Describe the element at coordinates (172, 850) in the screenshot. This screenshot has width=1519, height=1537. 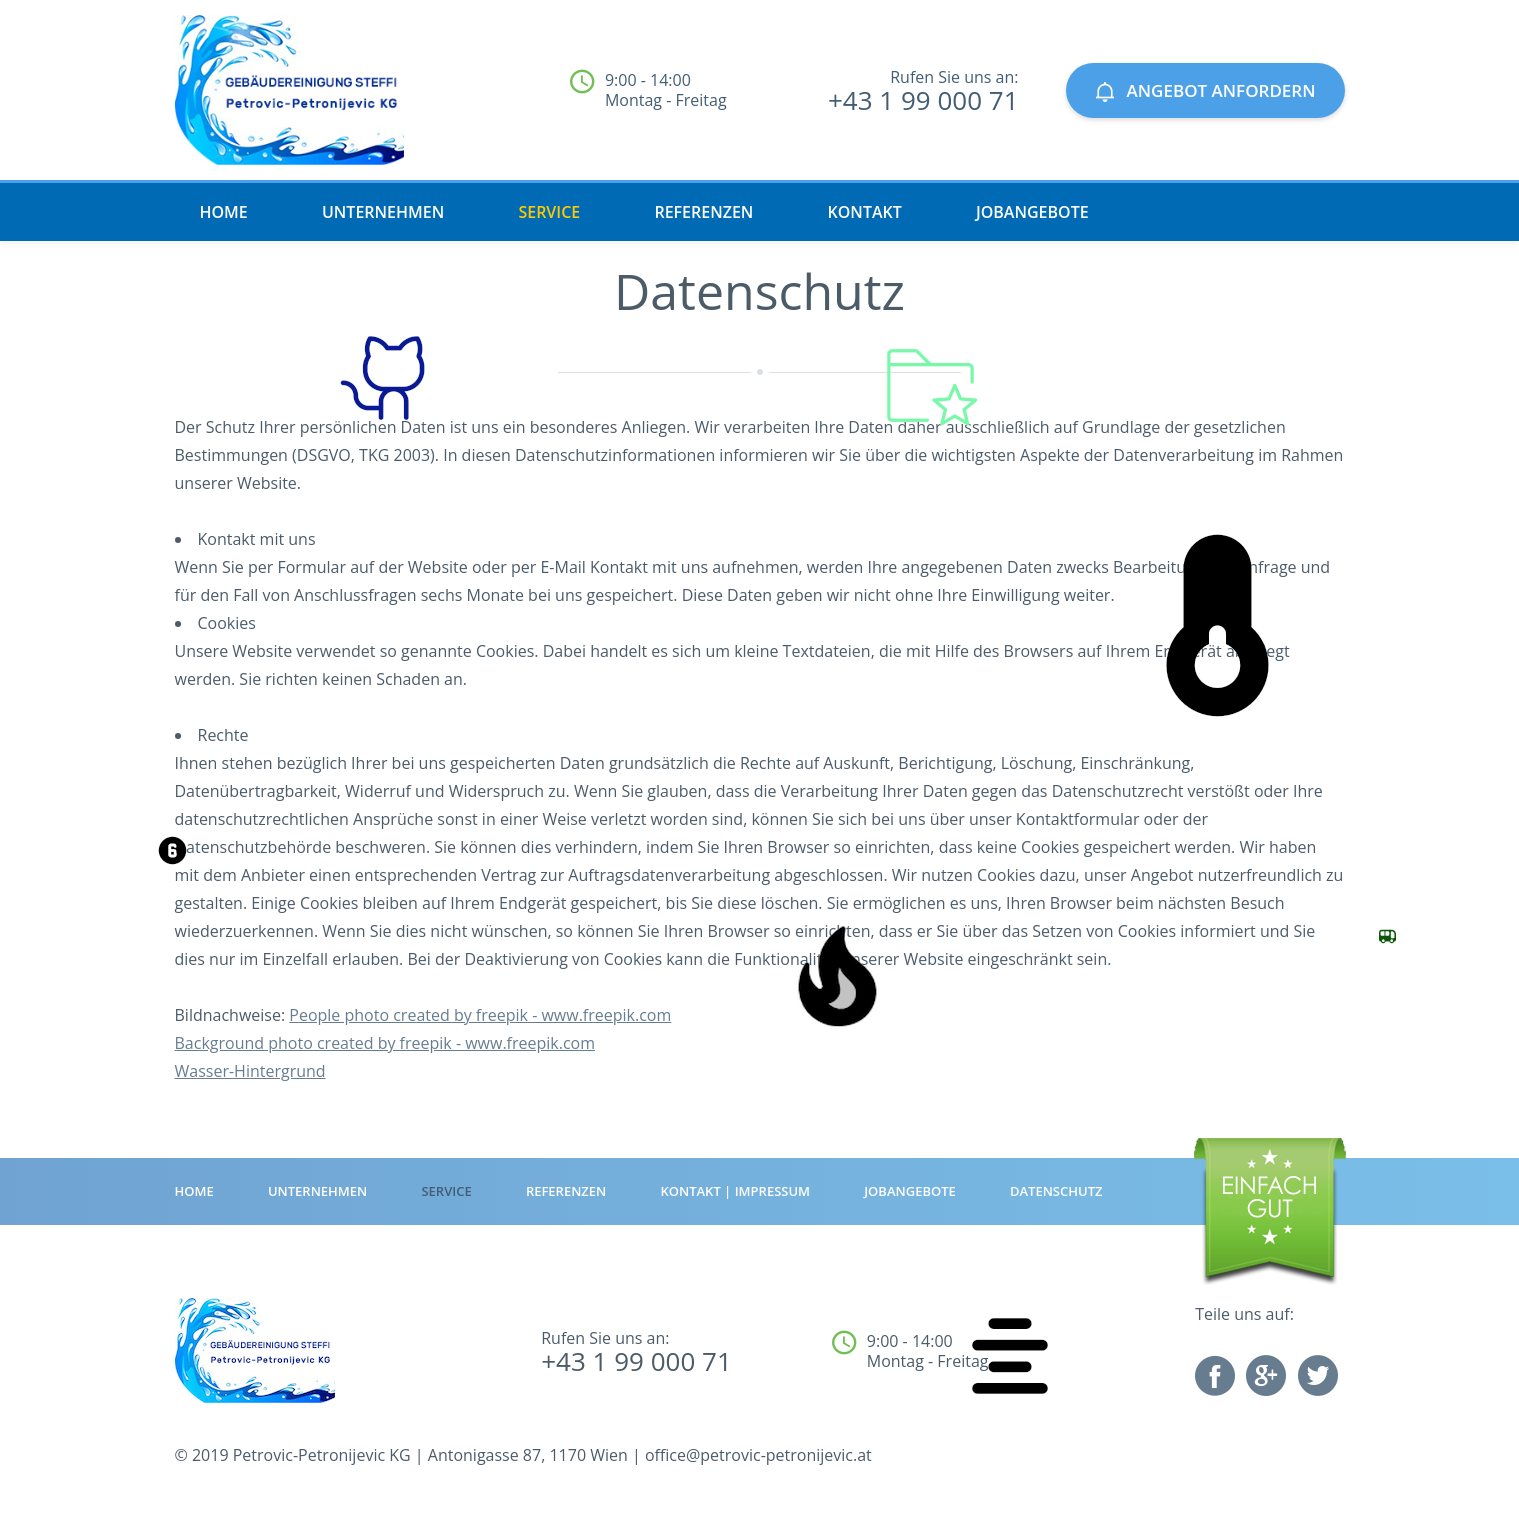
I see `indicates step 6 in a numbered process` at that location.